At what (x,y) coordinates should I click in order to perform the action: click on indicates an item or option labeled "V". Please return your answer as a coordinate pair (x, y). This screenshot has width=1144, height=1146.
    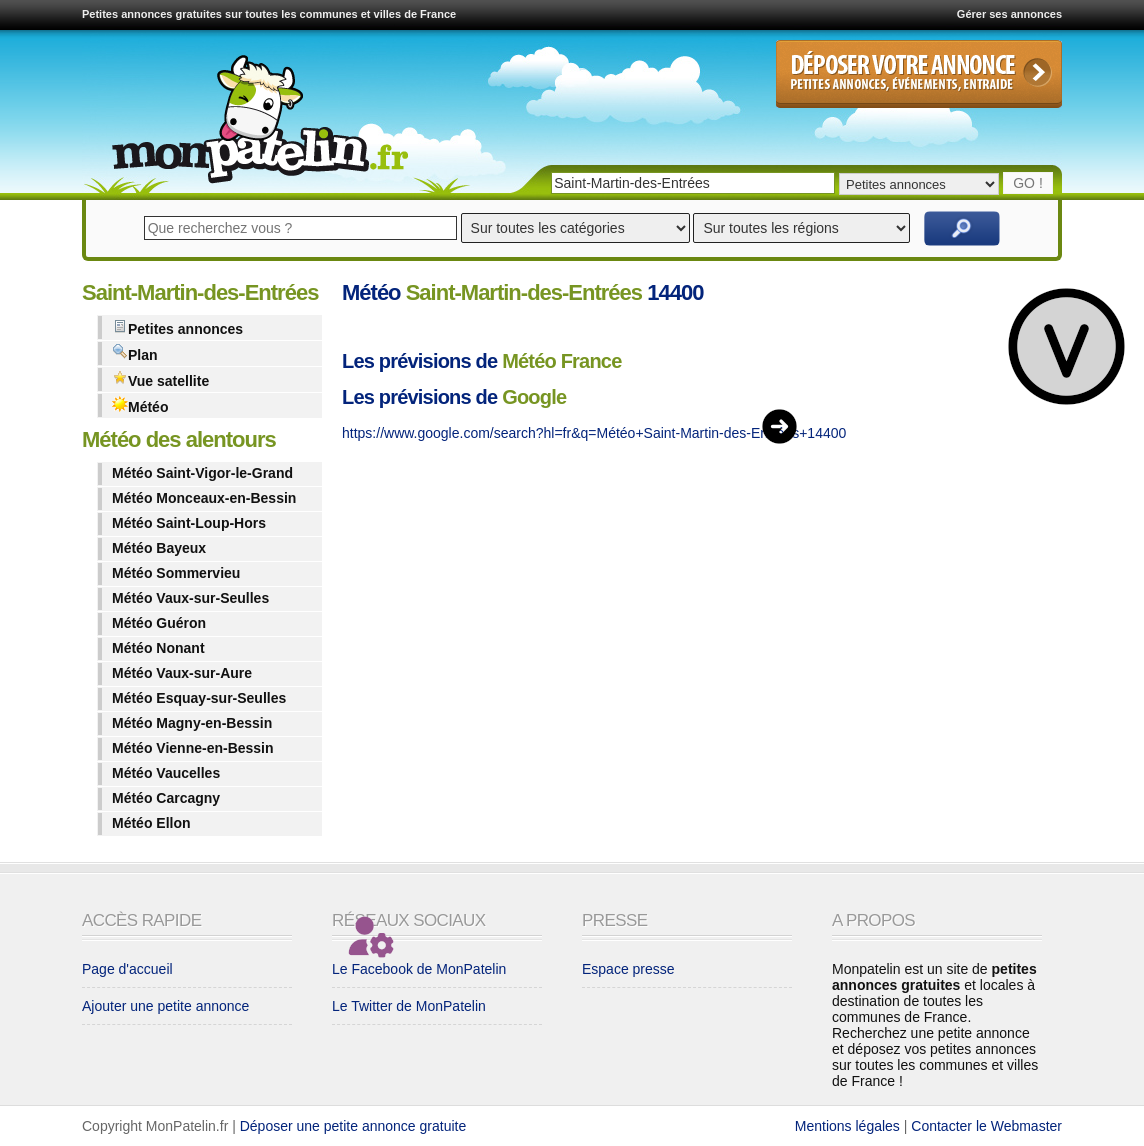
    Looking at the image, I should click on (1066, 346).